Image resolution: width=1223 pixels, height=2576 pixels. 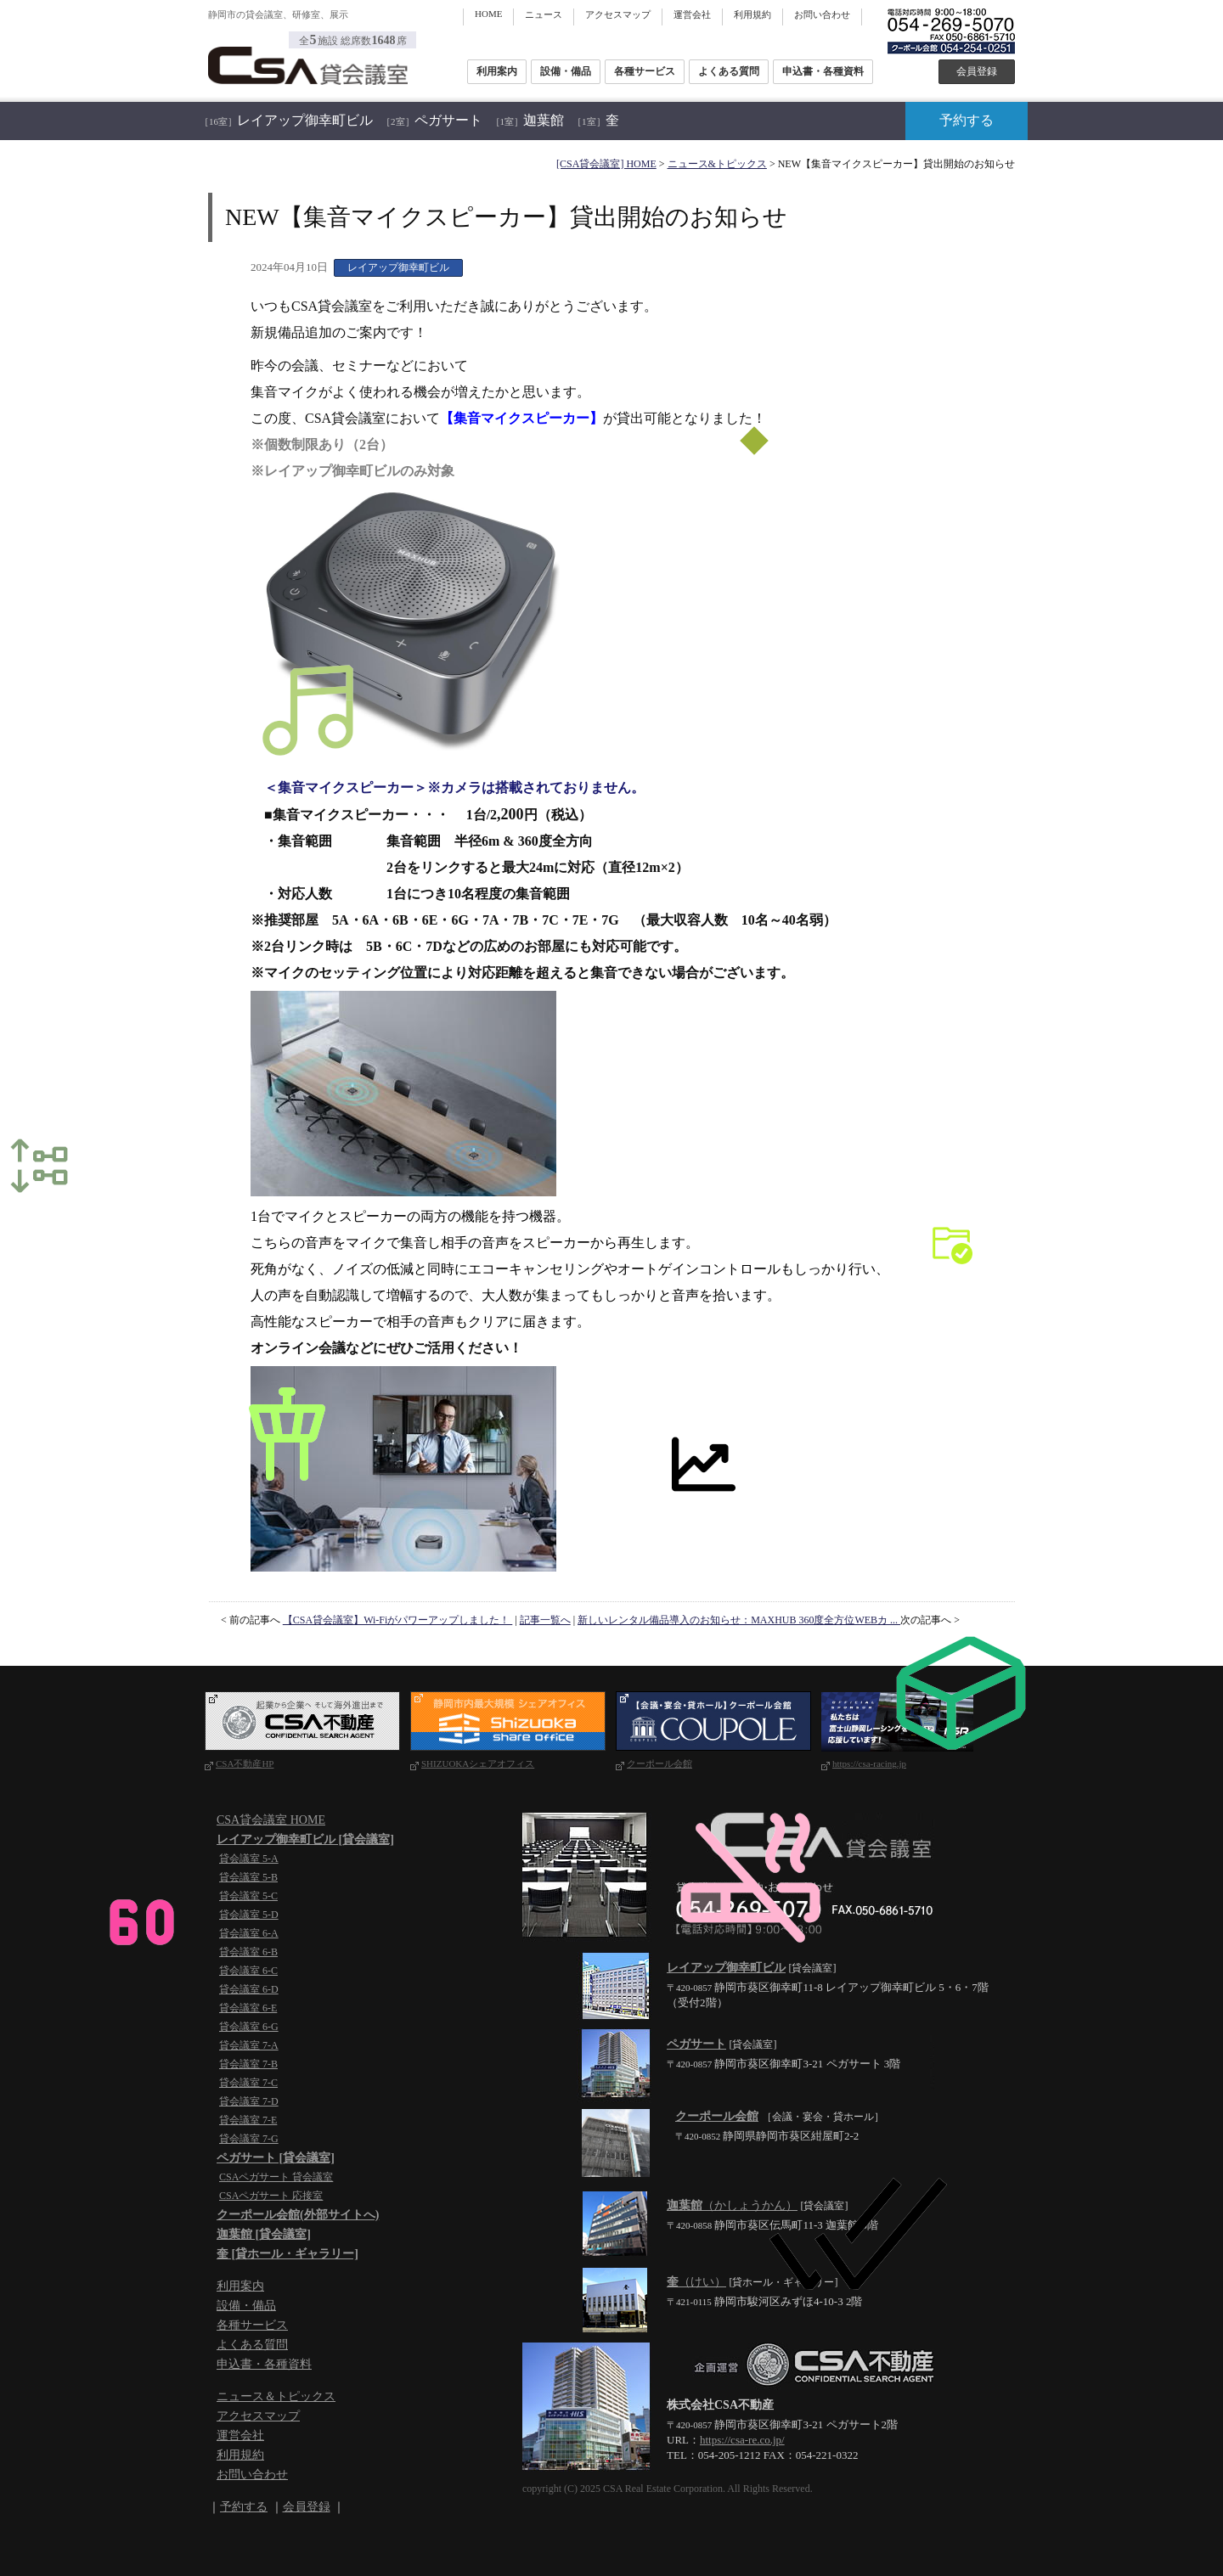 I want to click on access air traffic control features, so click(x=287, y=1434).